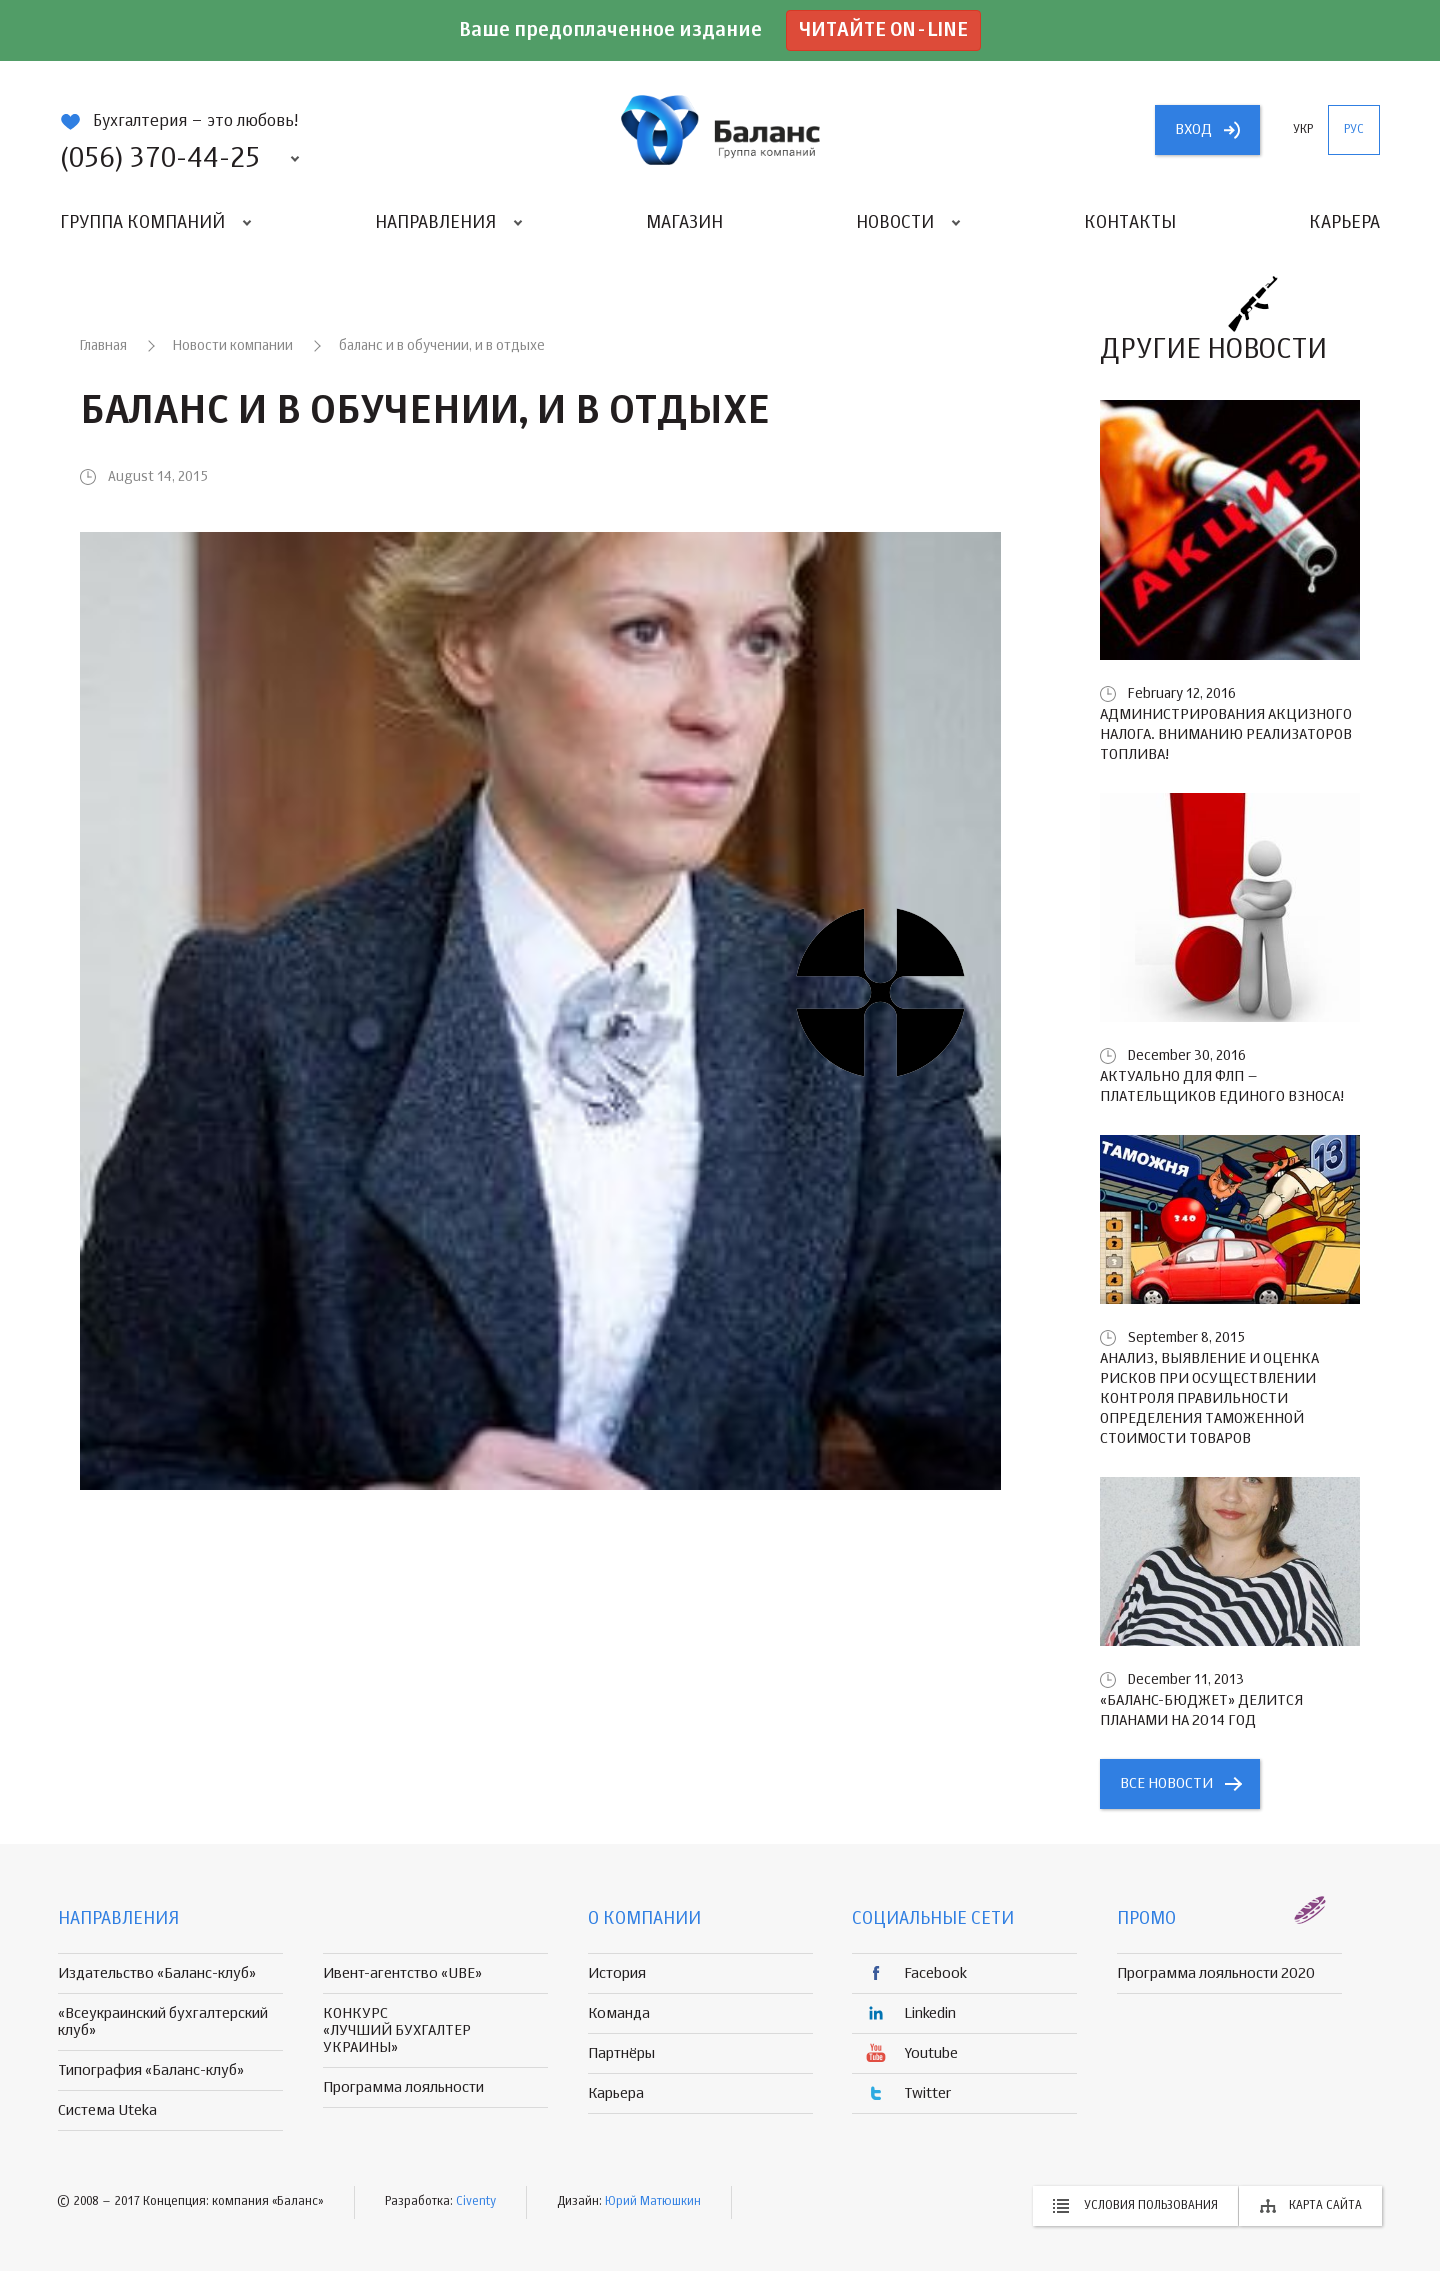  I want to click on access food or dining options, so click(1310, 1910).